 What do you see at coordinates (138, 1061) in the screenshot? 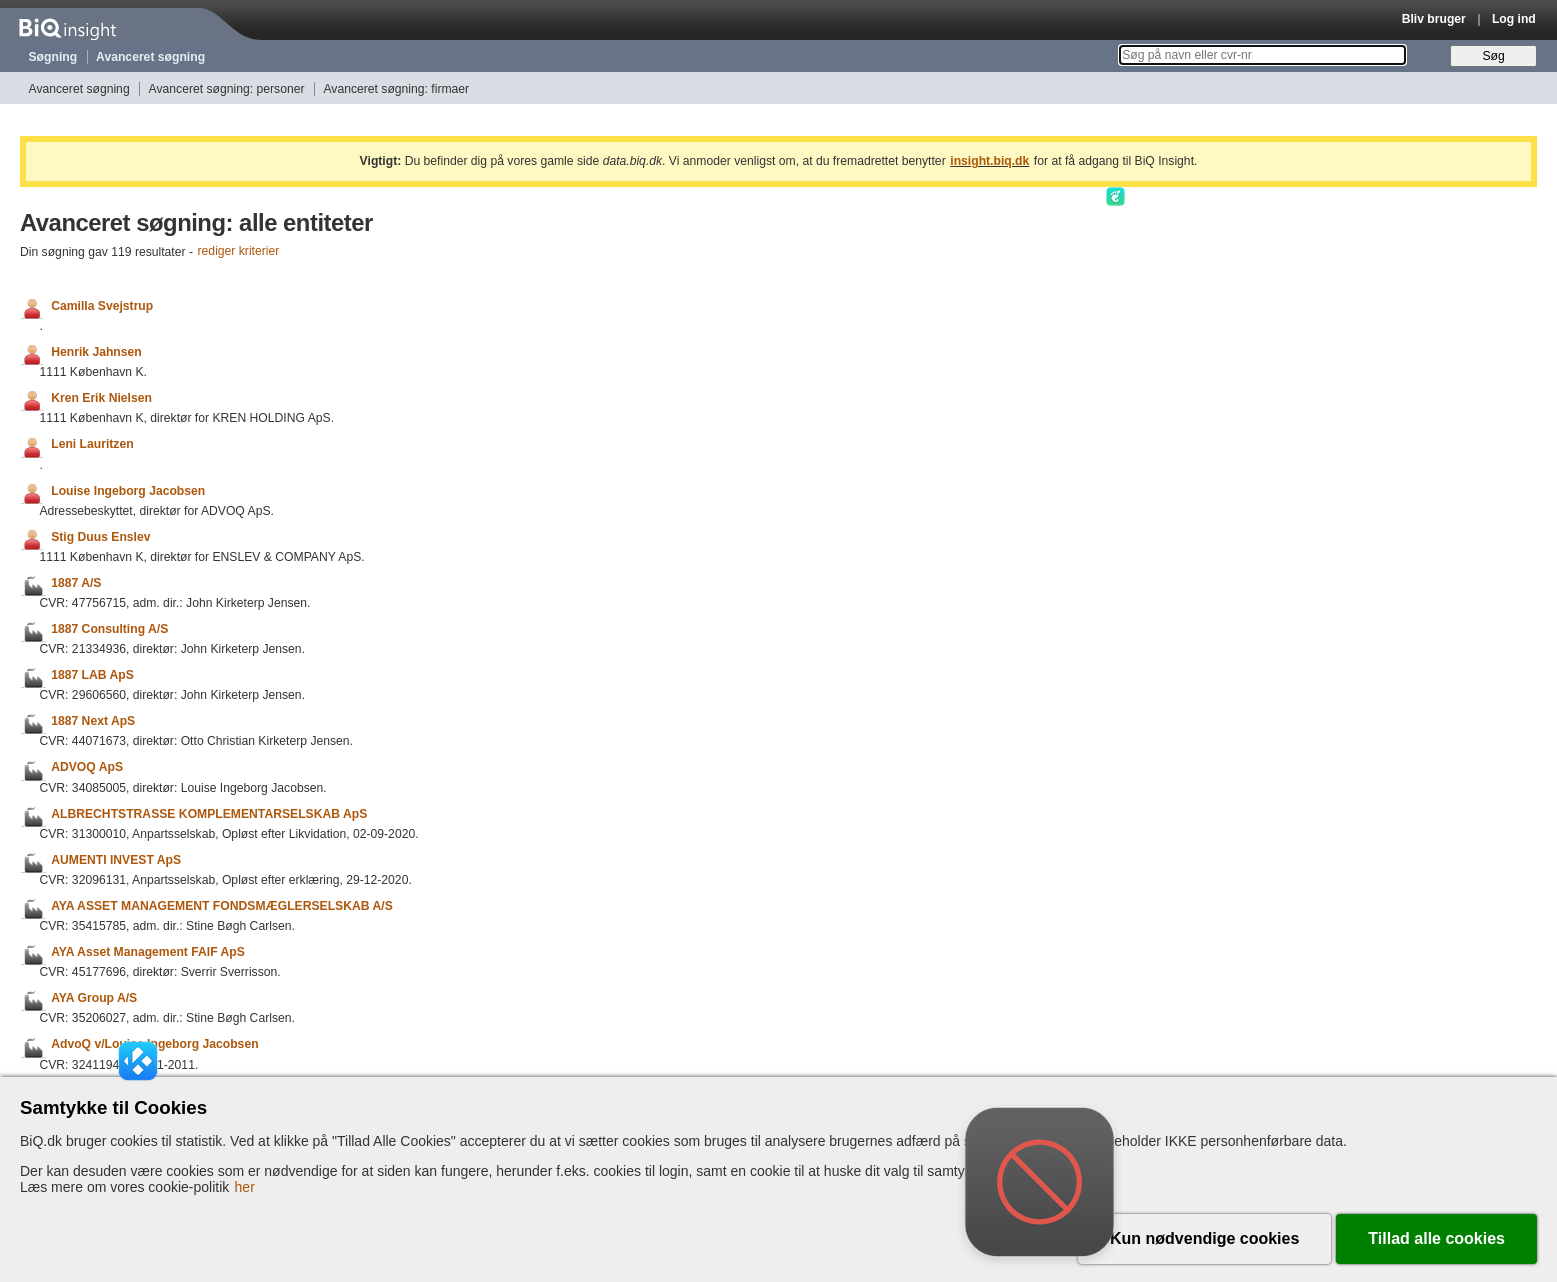
I see `open kodi media center` at bounding box center [138, 1061].